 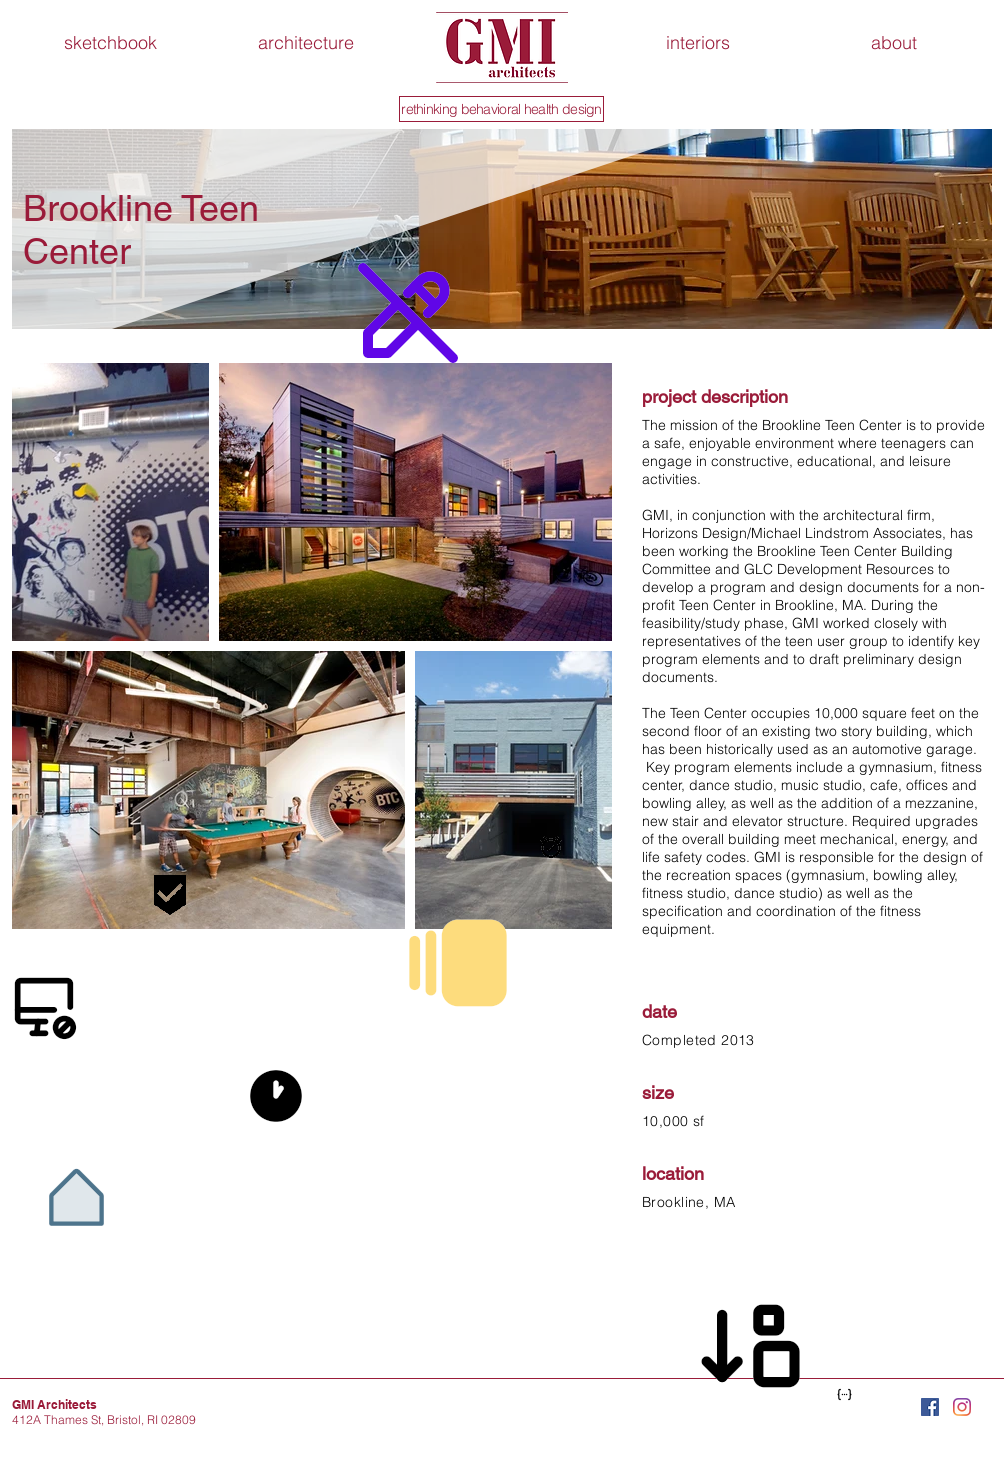 I want to click on sort items from smallest to largest, so click(x=748, y=1346).